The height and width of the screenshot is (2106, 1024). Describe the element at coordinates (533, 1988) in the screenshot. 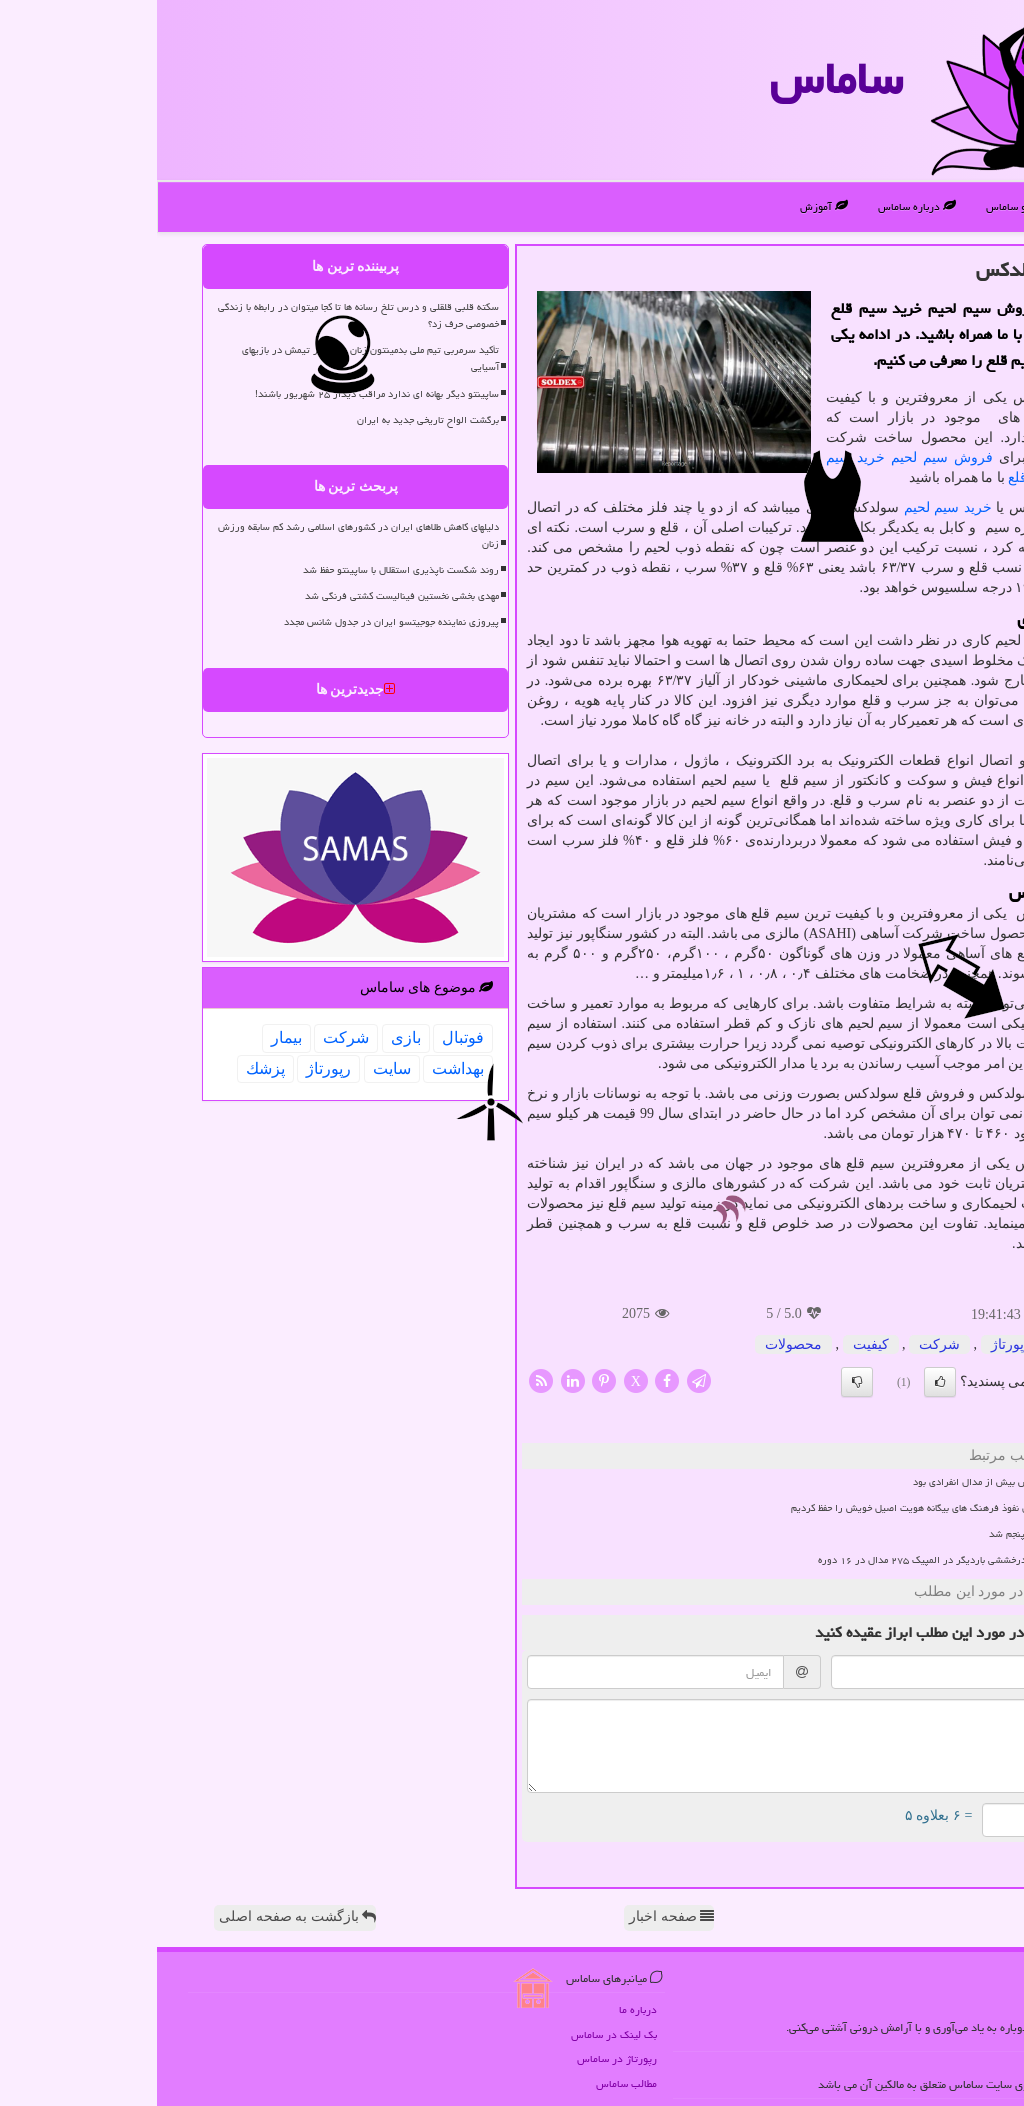

I see `access temple or shrine location` at that location.